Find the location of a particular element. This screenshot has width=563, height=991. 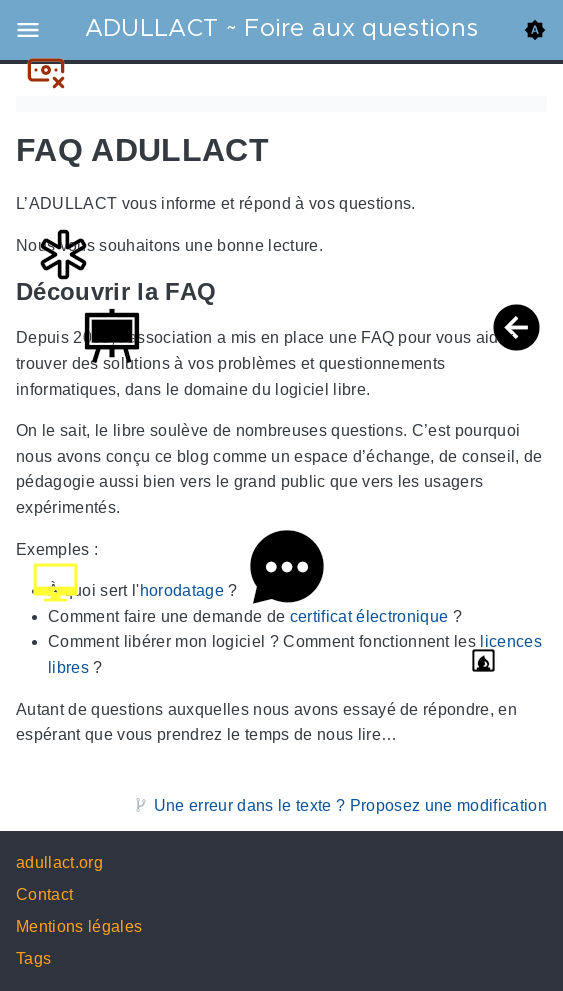

payment declined or failed is located at coordinates (46, 70).